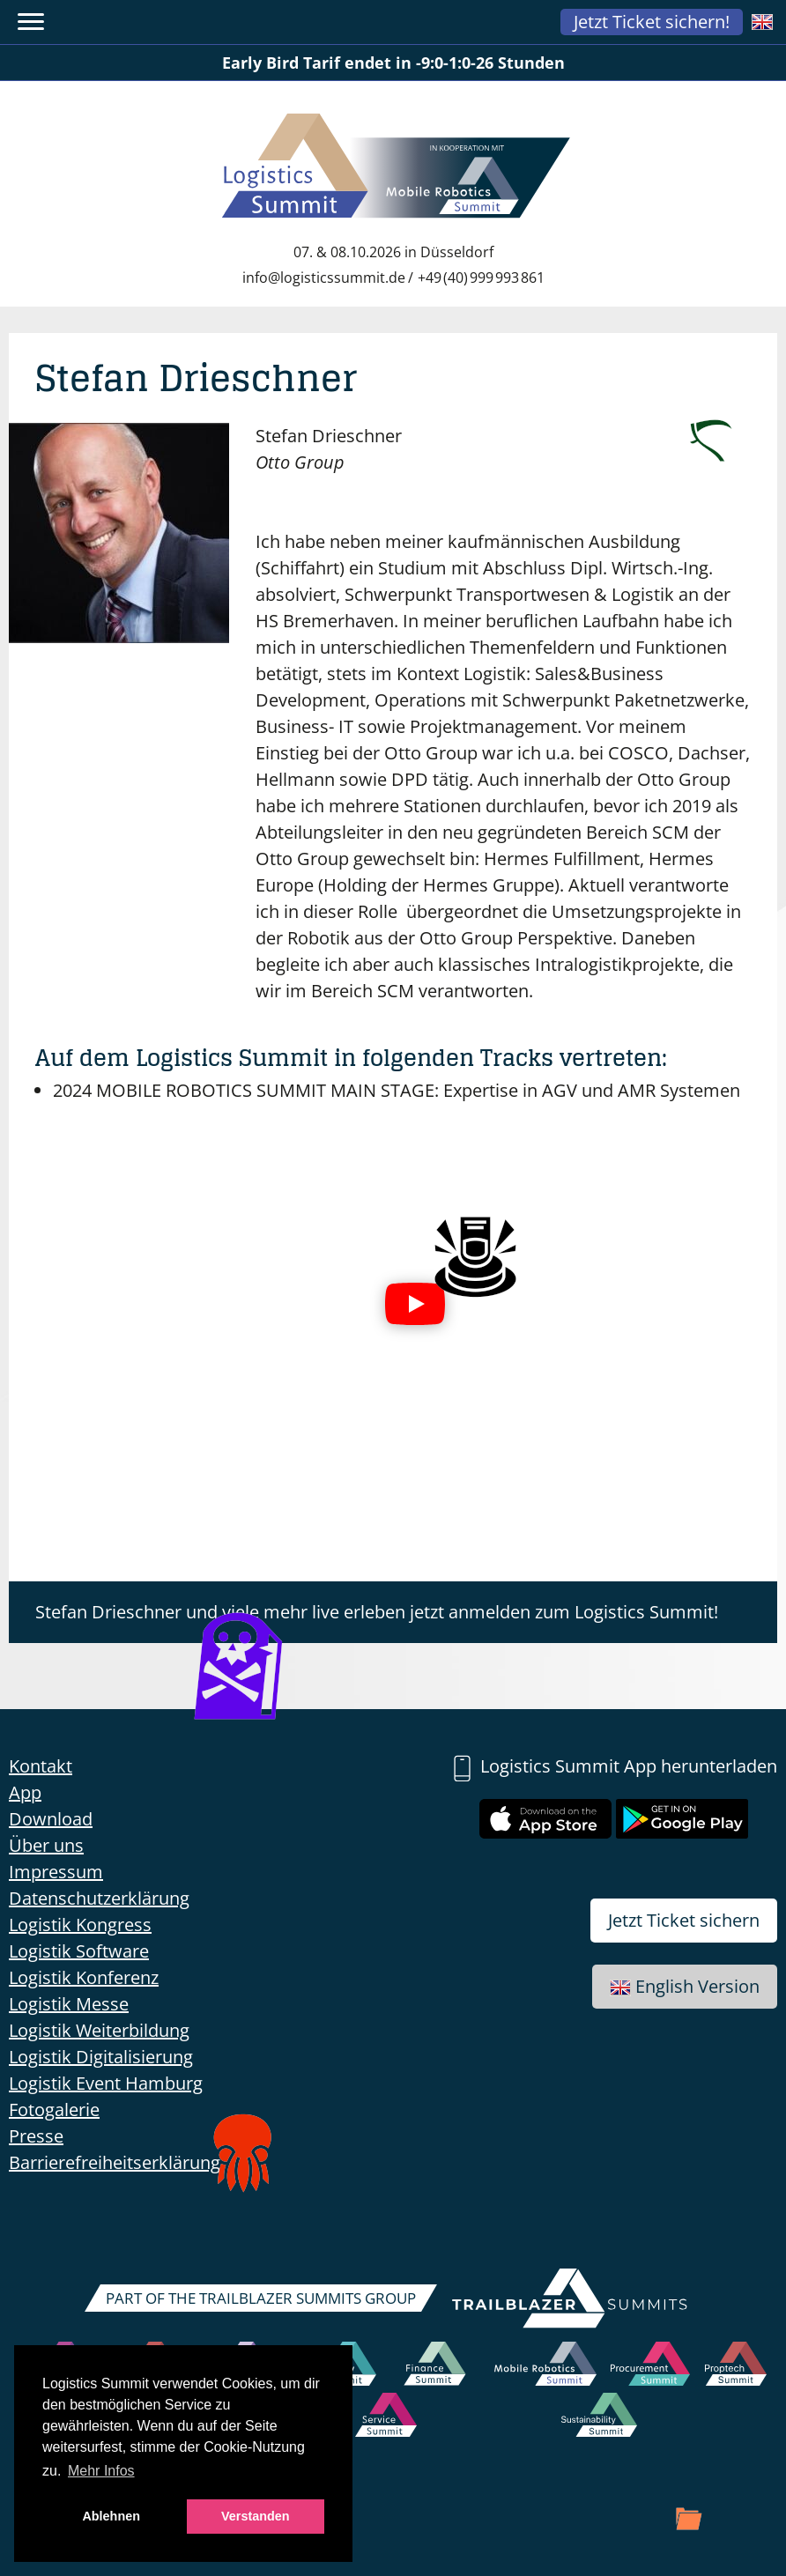 Image resolution: width=786 pixels, height=2576 pixels. I want to click on select squid or cephalopod character, so click(242, 2154).